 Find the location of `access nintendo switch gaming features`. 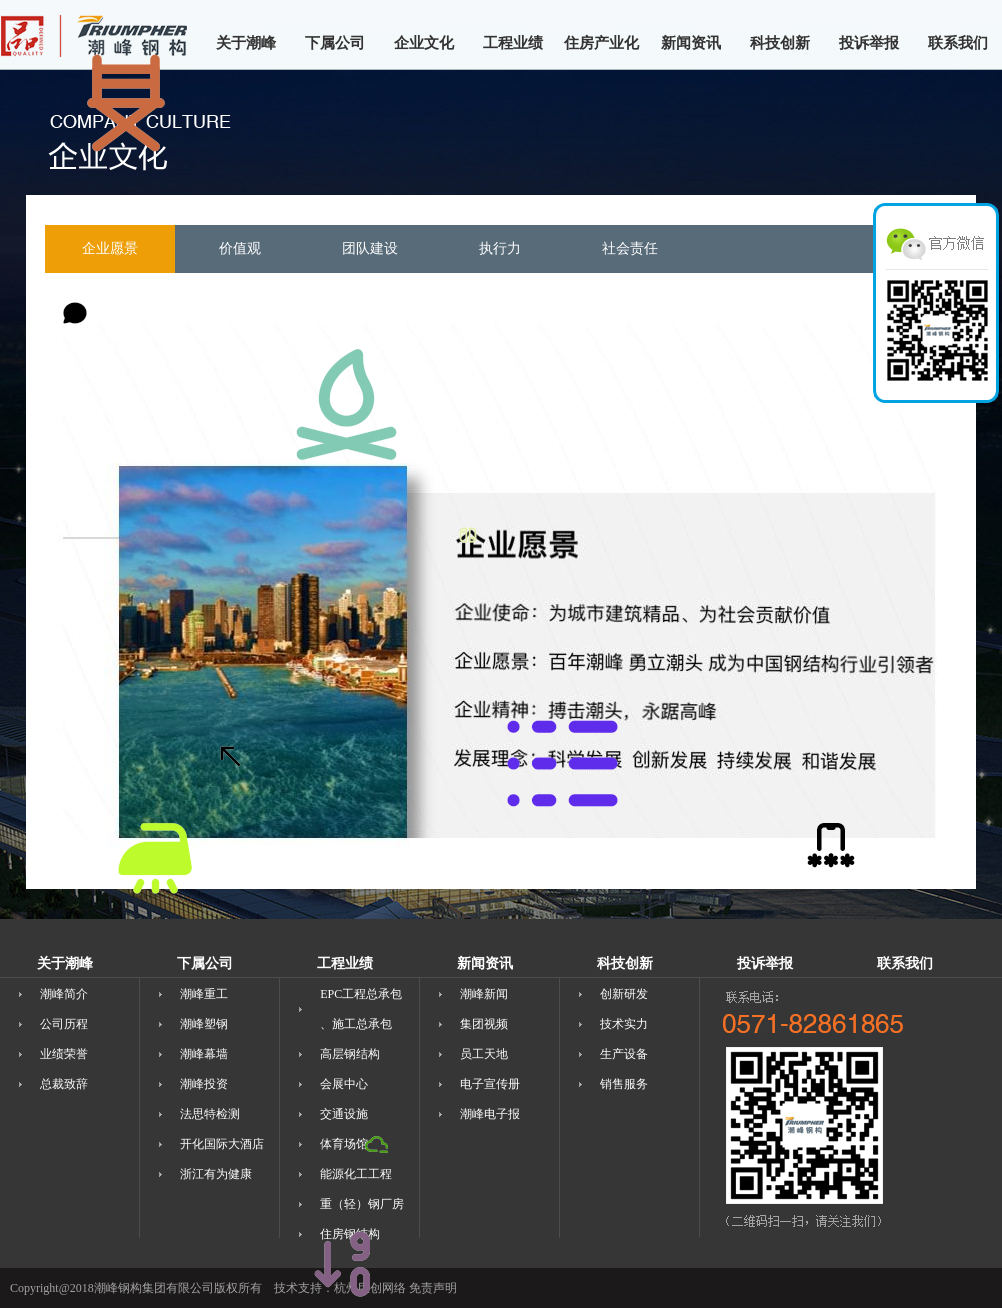

access nintendo switch gaming features is located at coordinates (468, 535).